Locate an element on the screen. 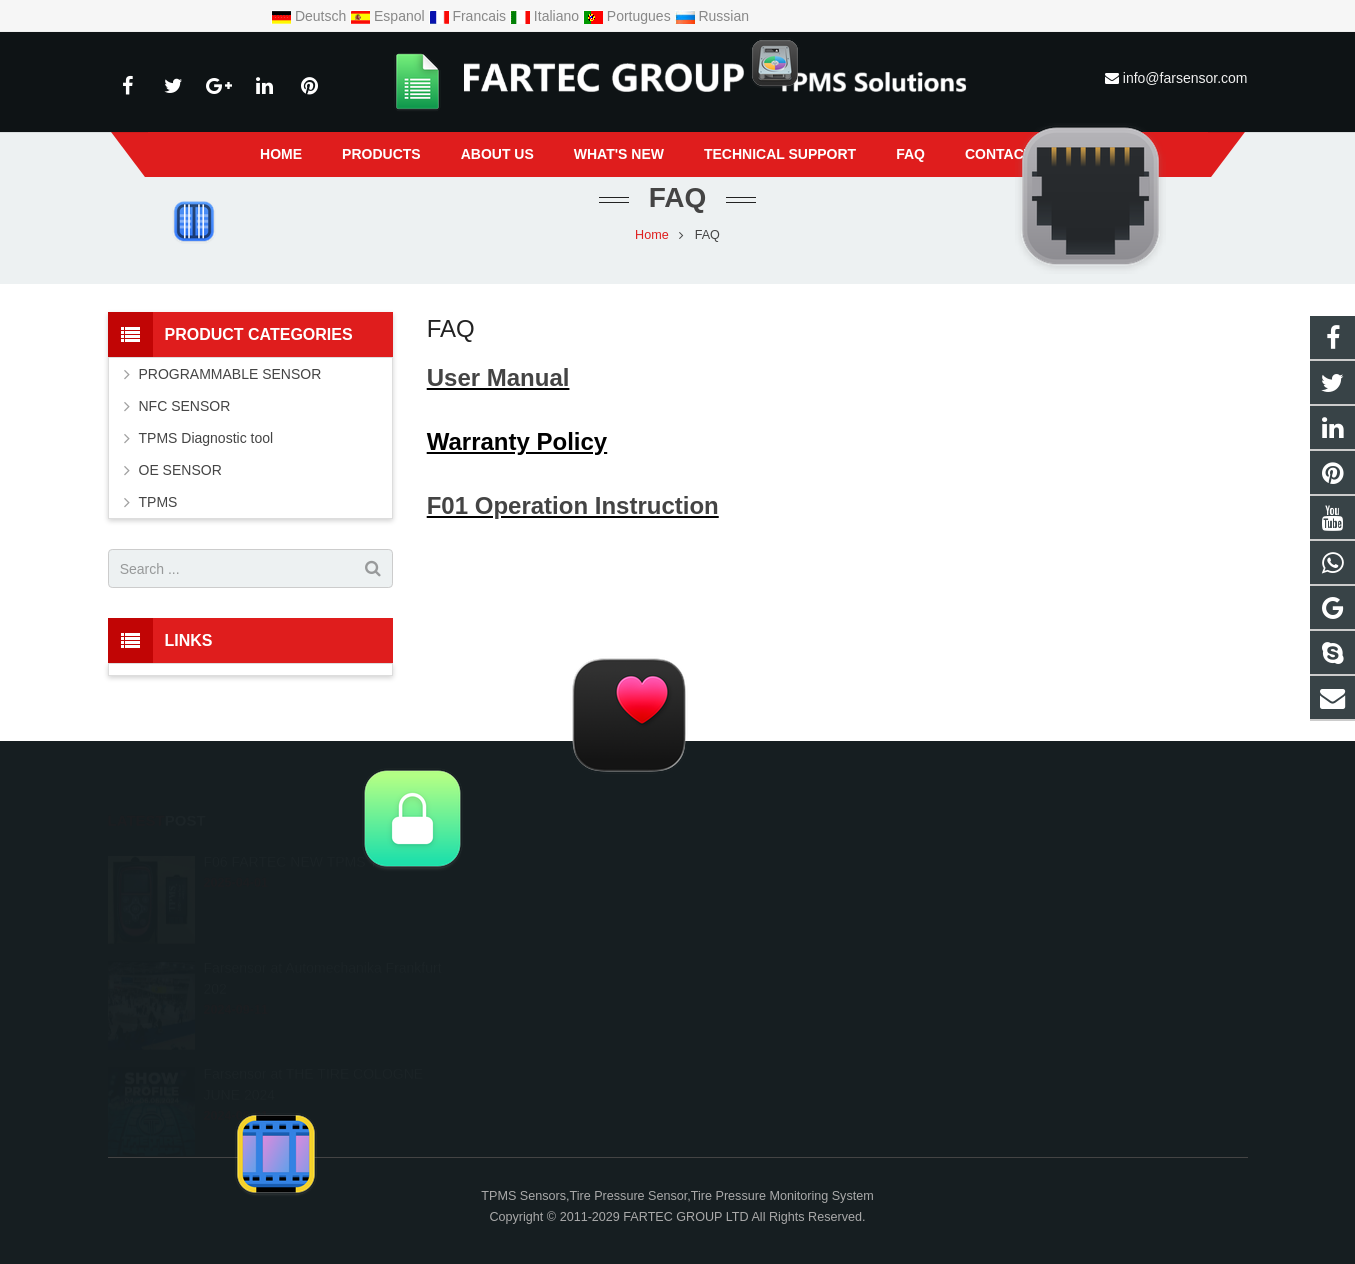 The image size is (1355, 1264). open disk usage analyzer is located at coordinates (775, 63).